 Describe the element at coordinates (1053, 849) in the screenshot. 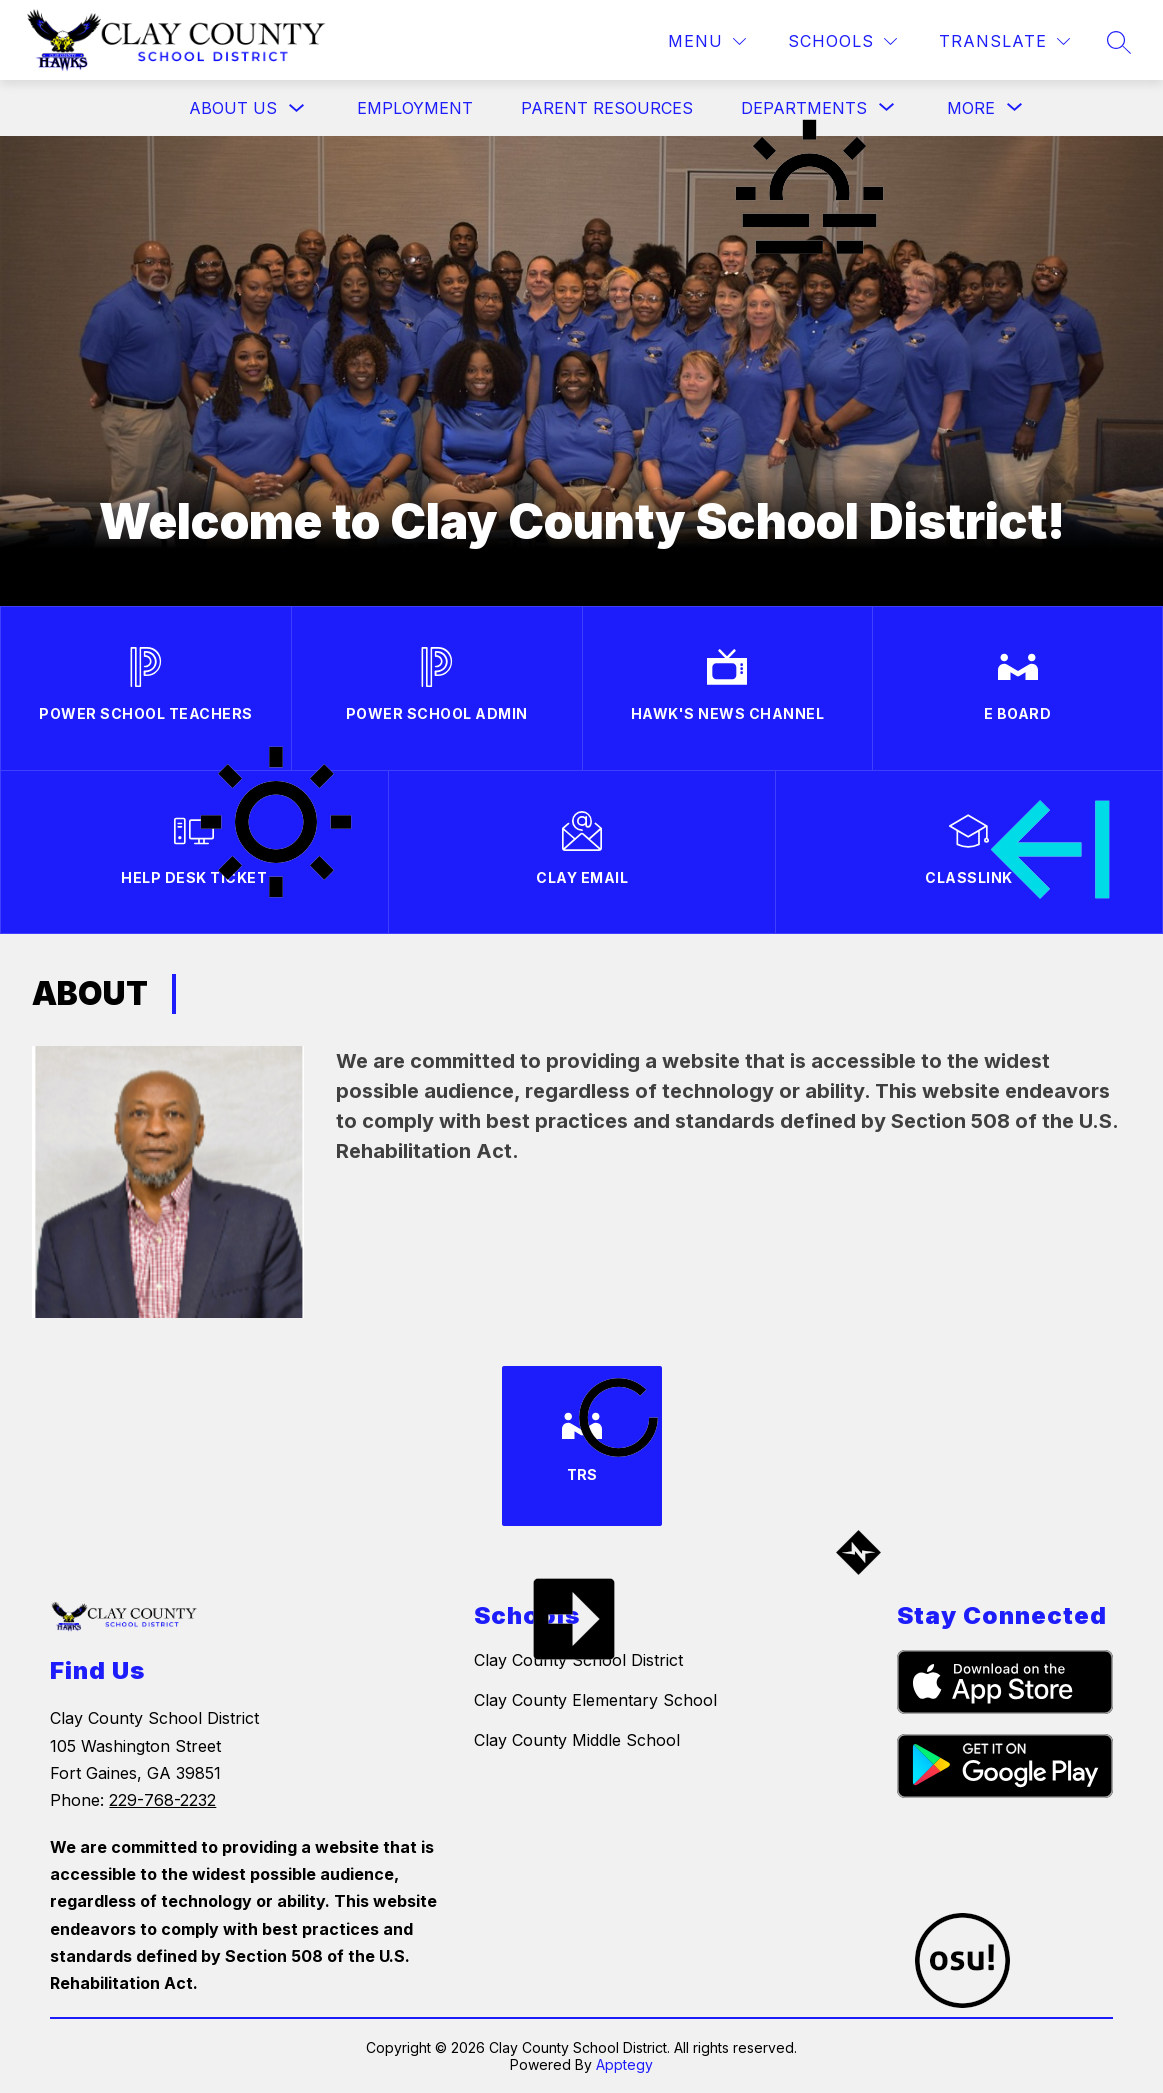

I see `expand panel to the left` at that location.